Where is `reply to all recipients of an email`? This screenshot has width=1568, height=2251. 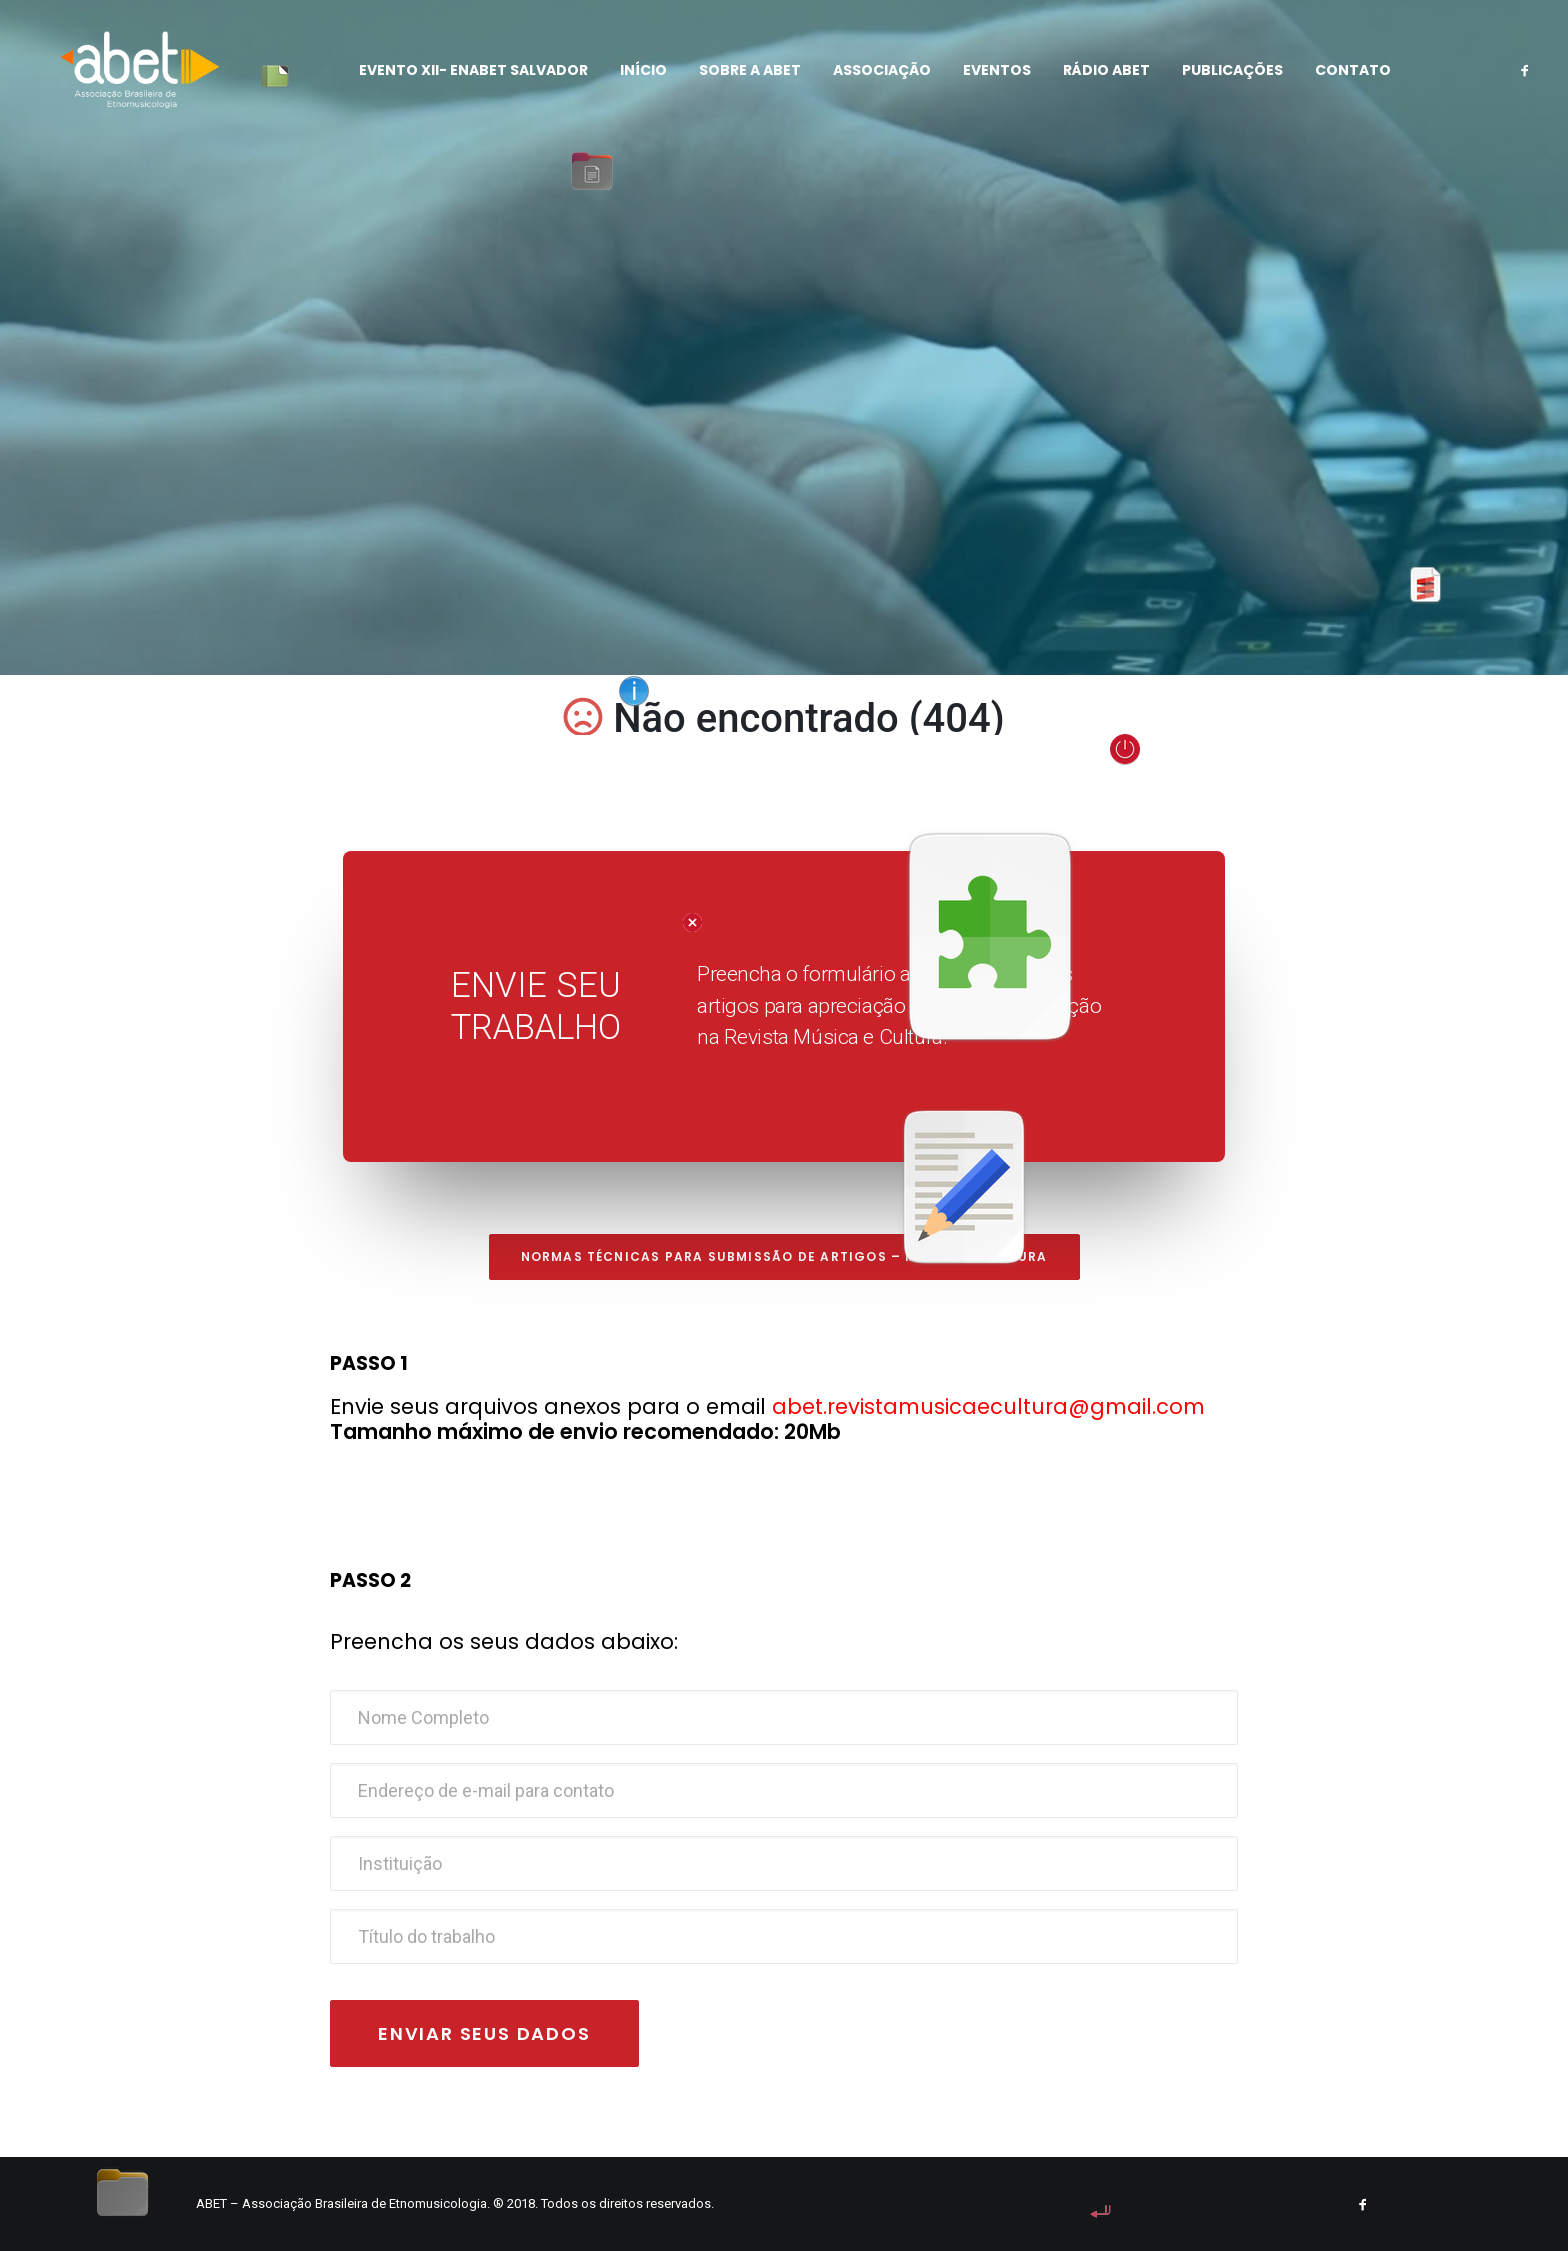 reply to all recipients of an email is located at coordinates (1100, 2210).